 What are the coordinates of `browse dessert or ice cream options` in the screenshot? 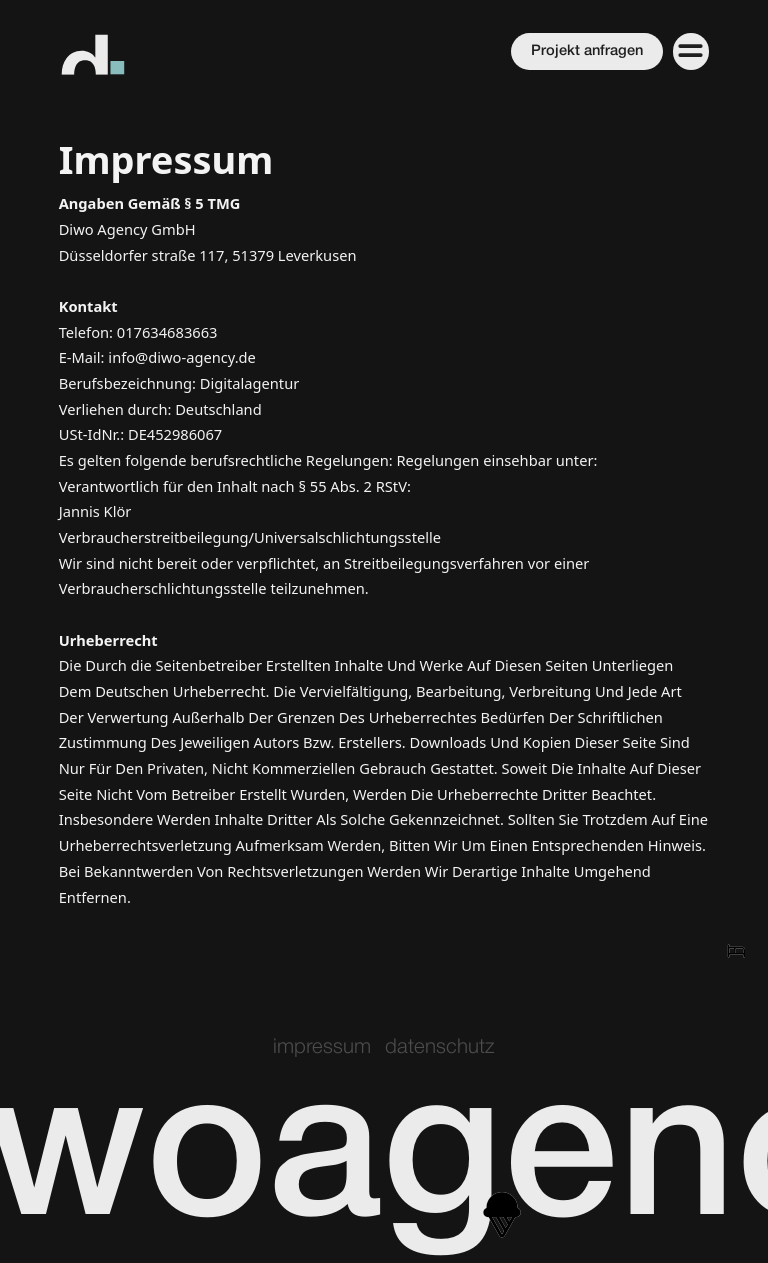 It's located at (502, 1214).